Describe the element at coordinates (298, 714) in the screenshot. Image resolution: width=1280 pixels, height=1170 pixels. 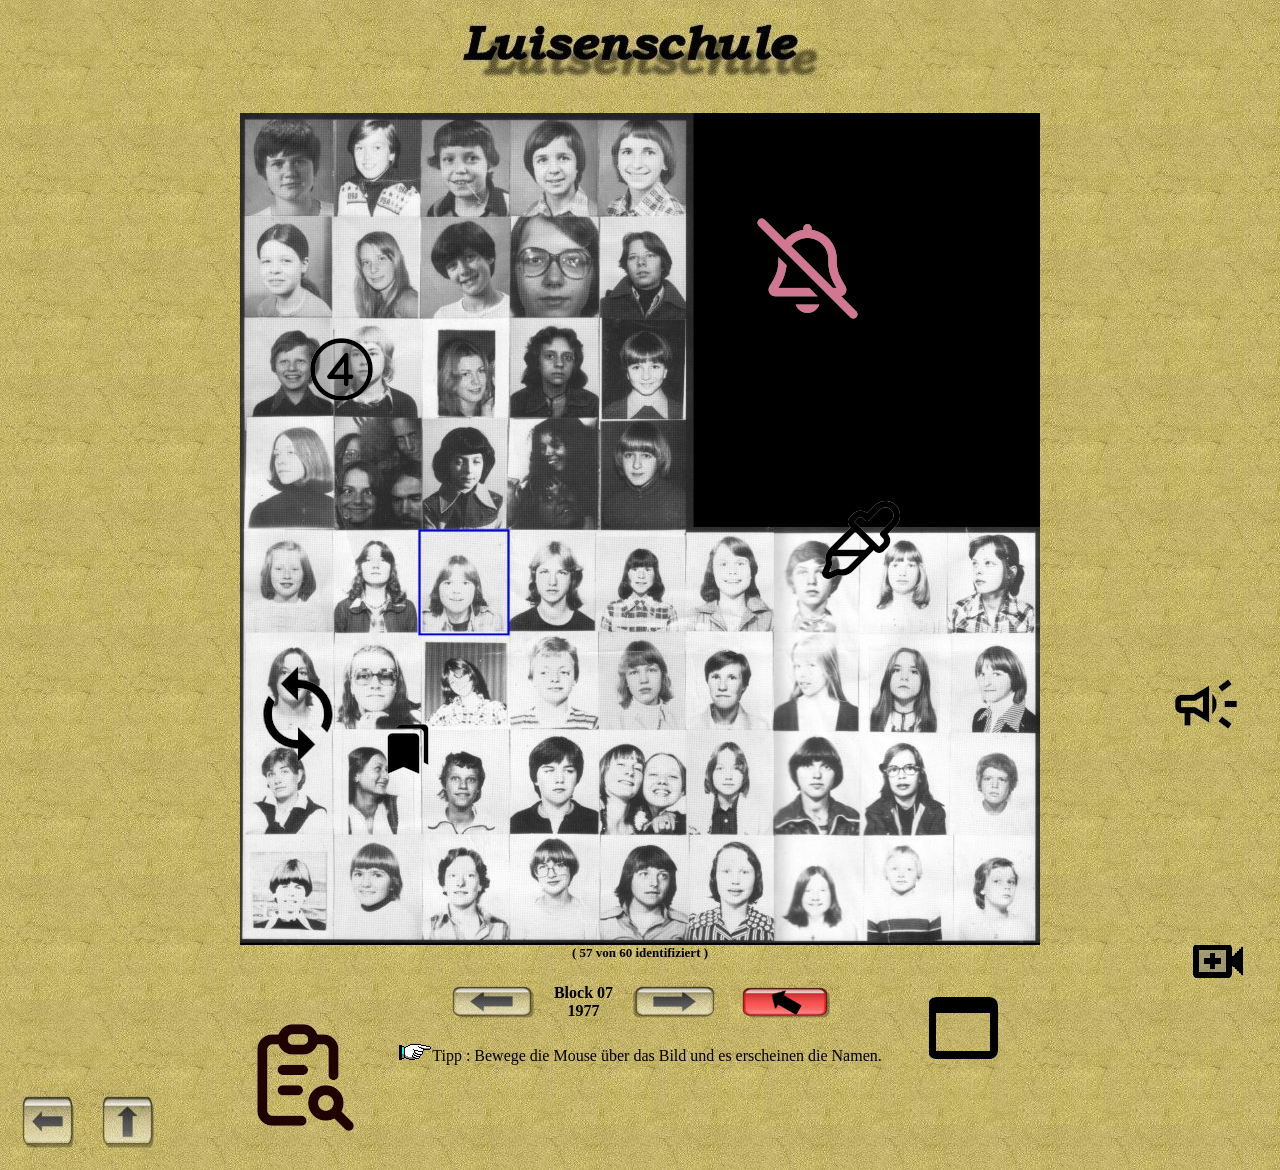
I see `sync data with cloud or server` at that location.